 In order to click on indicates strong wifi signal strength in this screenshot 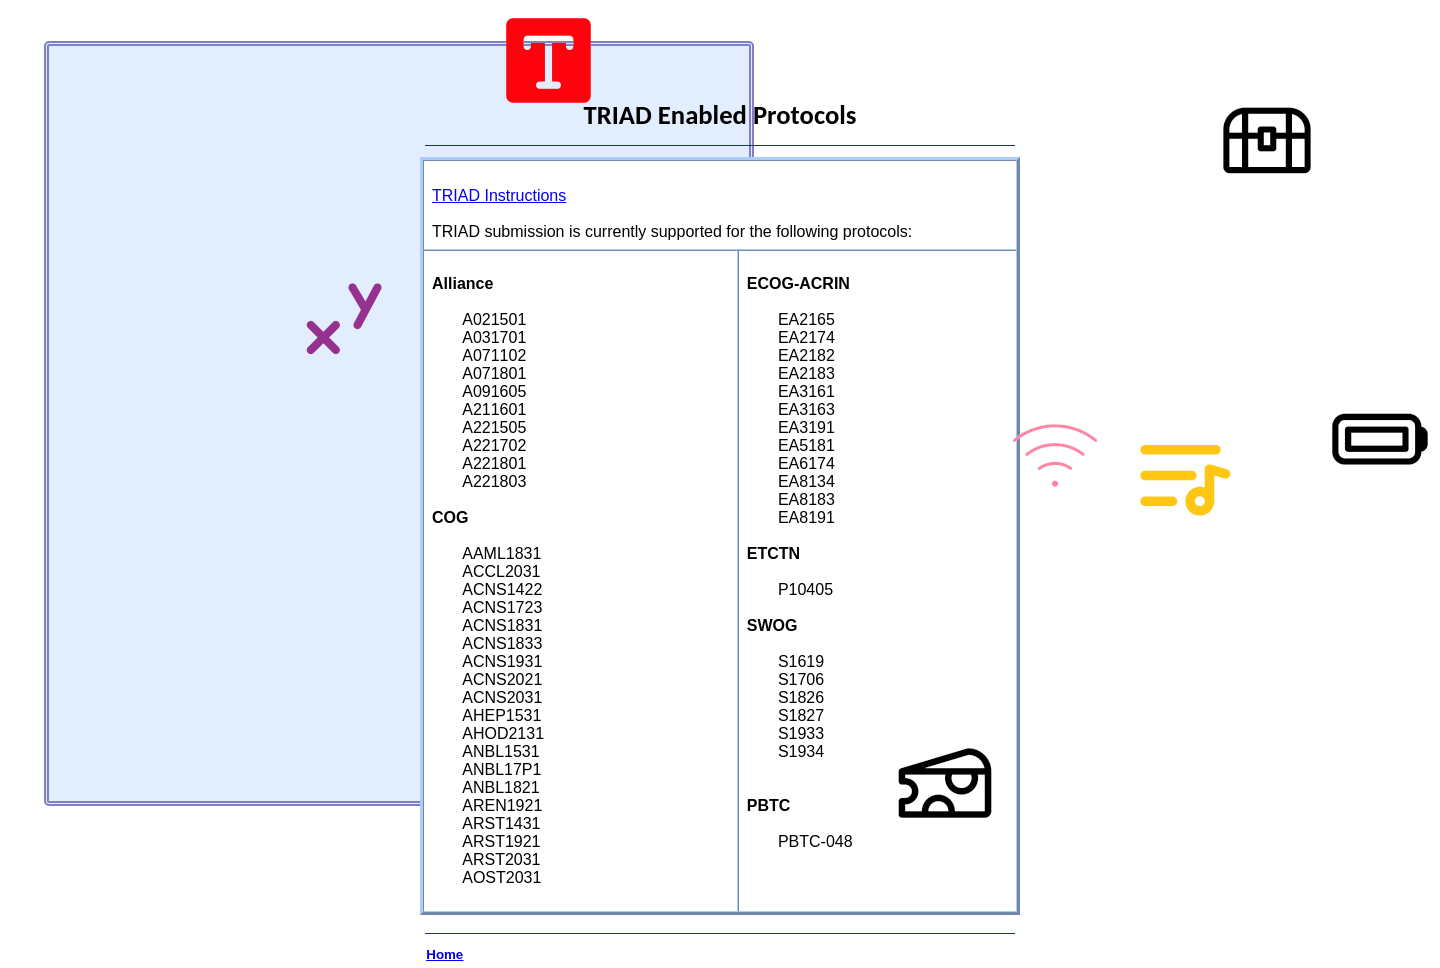, I will do `click(1055, 454)`.